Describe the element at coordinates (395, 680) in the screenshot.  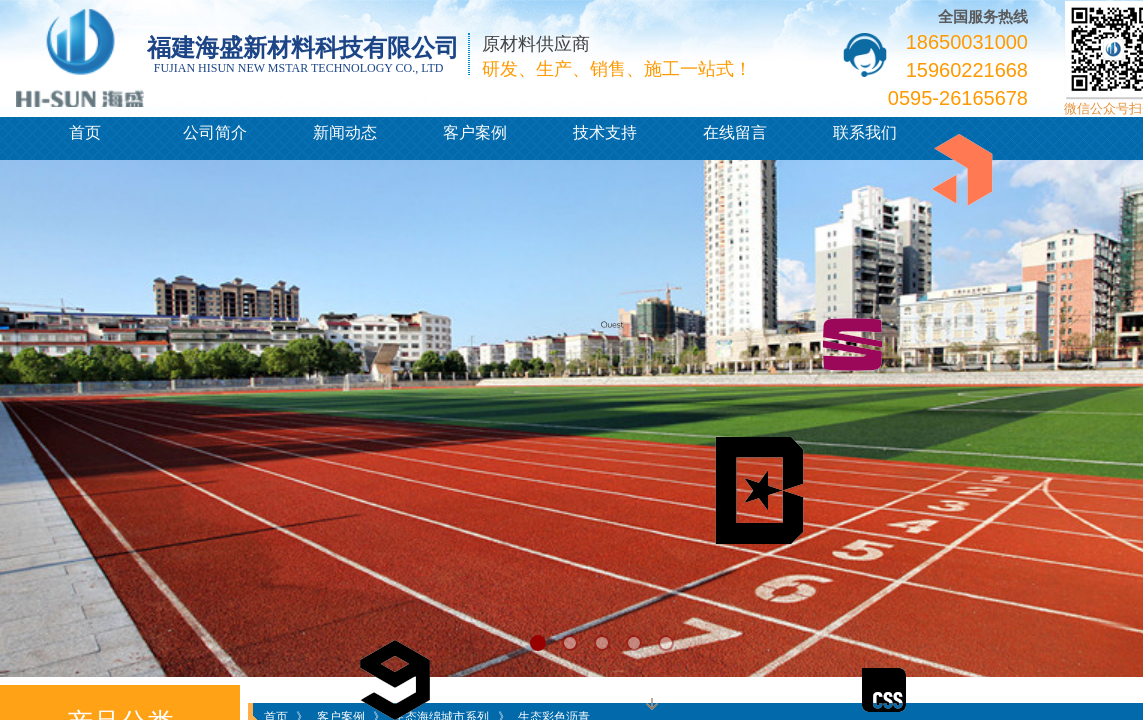
I see `open the 9GAG app` at that location.